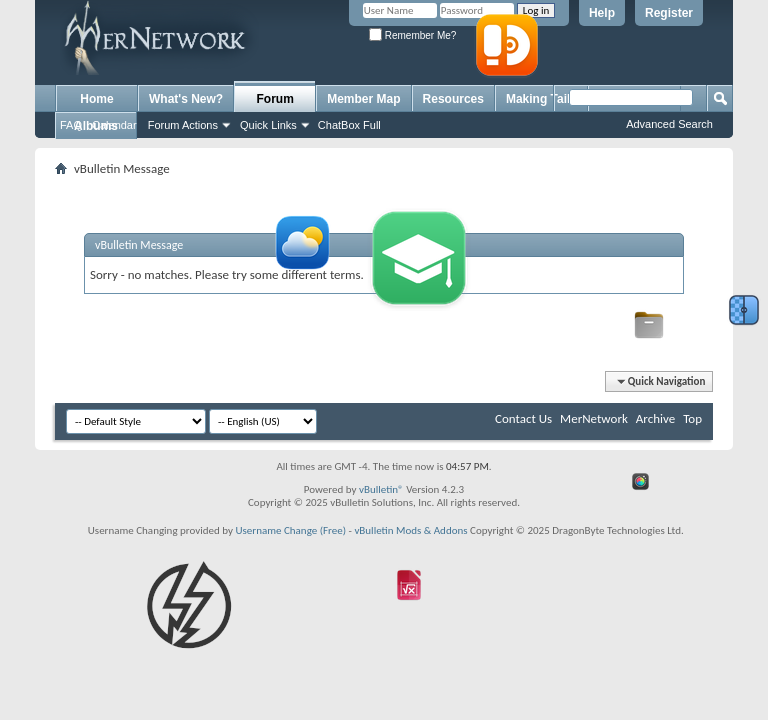 Image resolution: width=768 pixels, height=720 pixels. Describe the element at coordinates (649, 325) in the screenshot. I see `open the file manager application` at that location.